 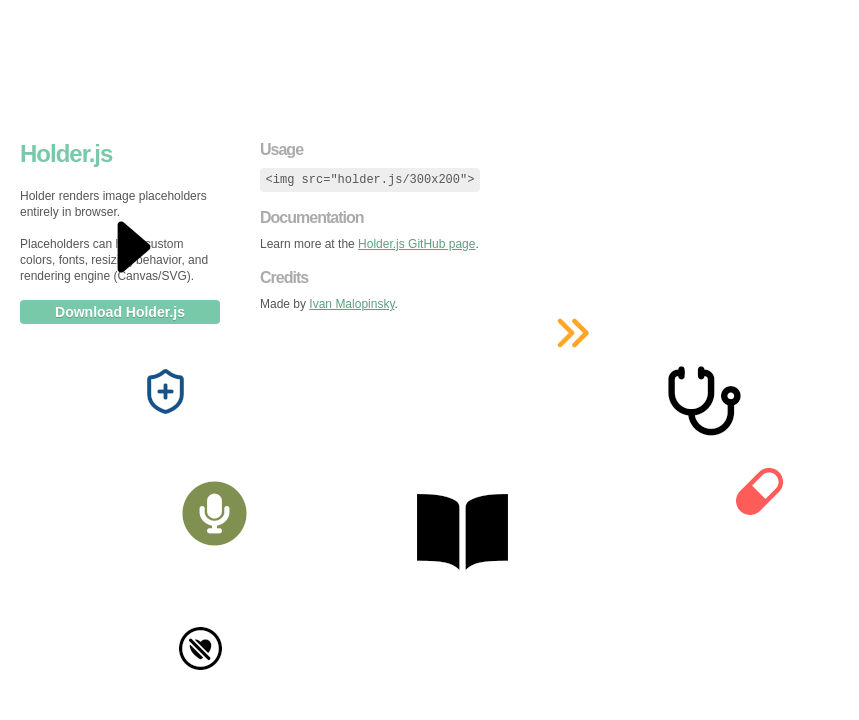 What do you see at coordinates (214, 513) in the screenshot?
I see `tap to start voice recording` at bounding box center [214, 513].